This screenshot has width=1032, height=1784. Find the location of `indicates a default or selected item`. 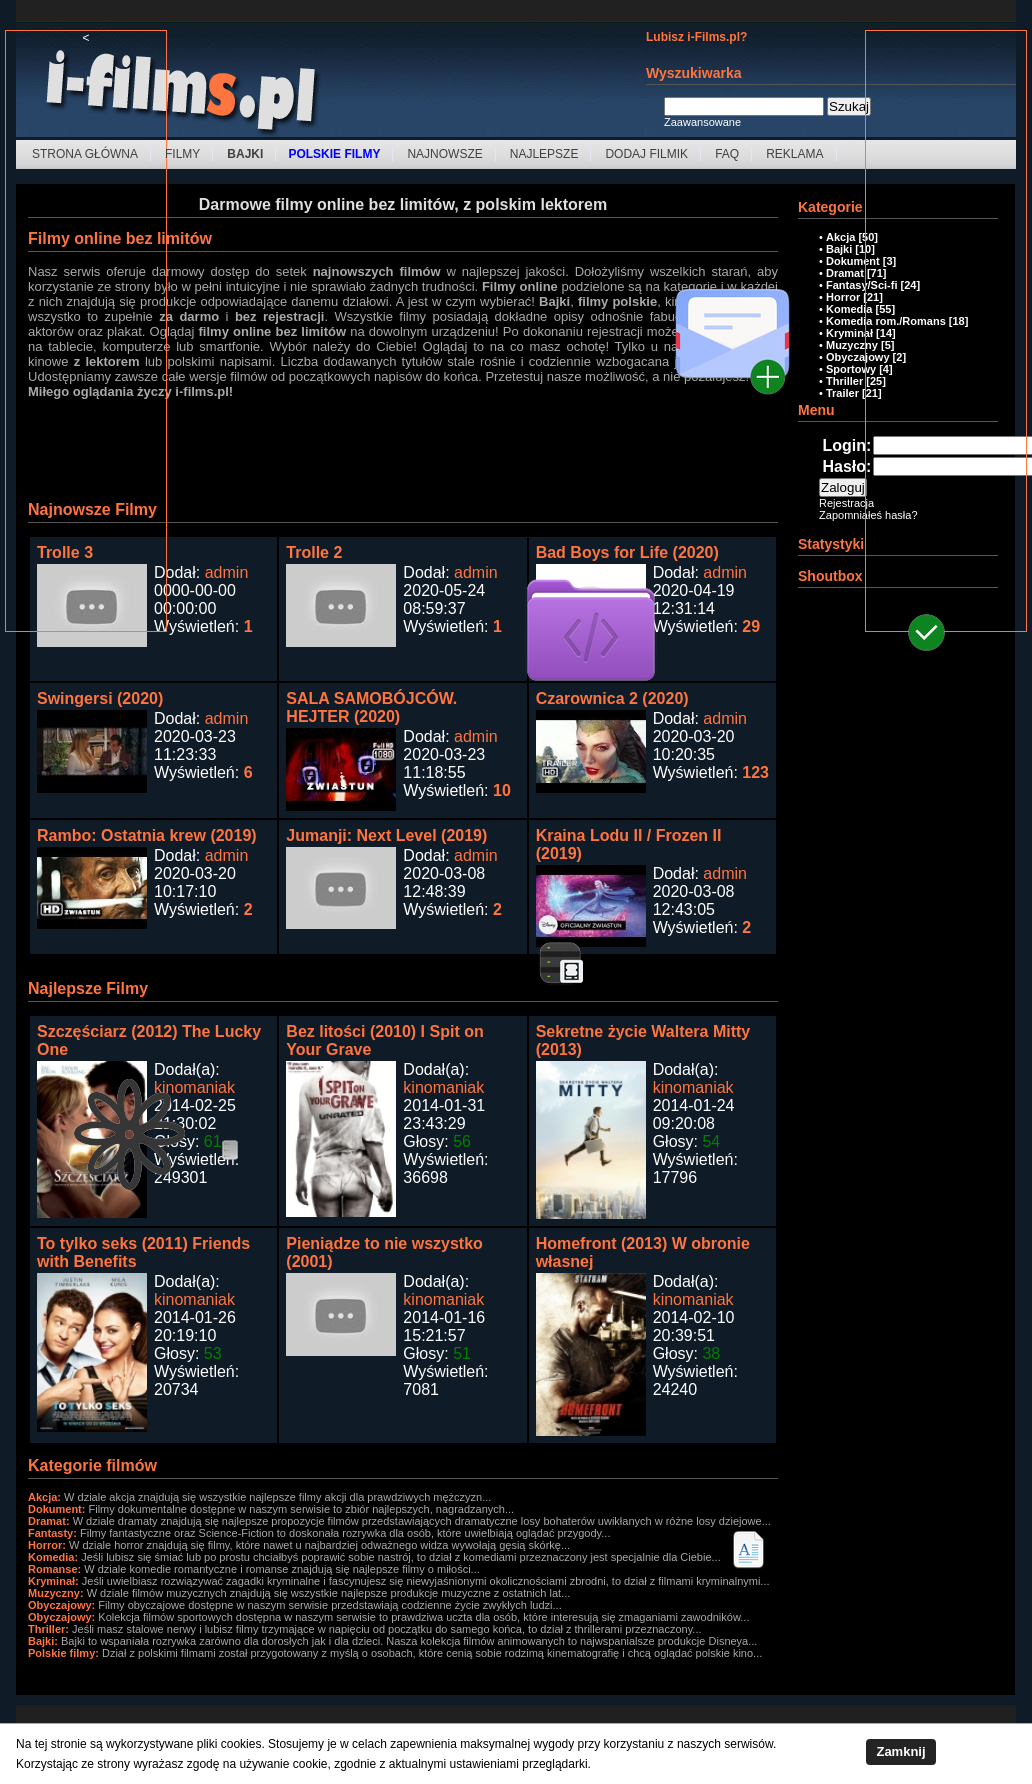

indicates a default or selected item is located at coordinates (926, 632).